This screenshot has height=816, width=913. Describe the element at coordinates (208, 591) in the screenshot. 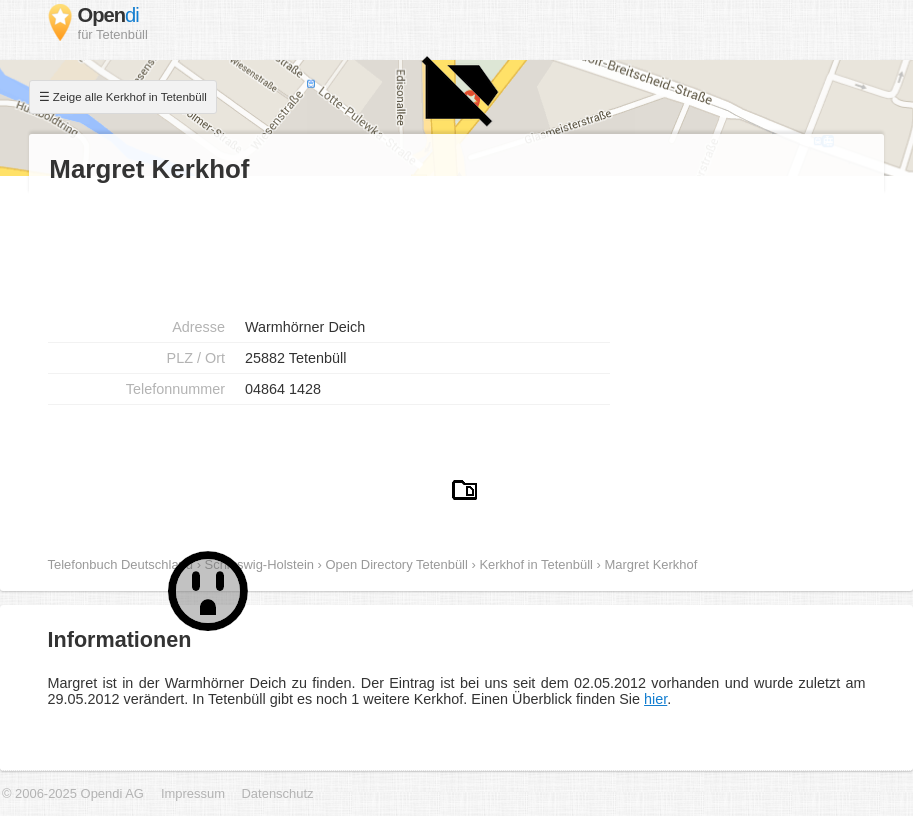

I see `indicates power outlet or electrical socket availability` at that location.